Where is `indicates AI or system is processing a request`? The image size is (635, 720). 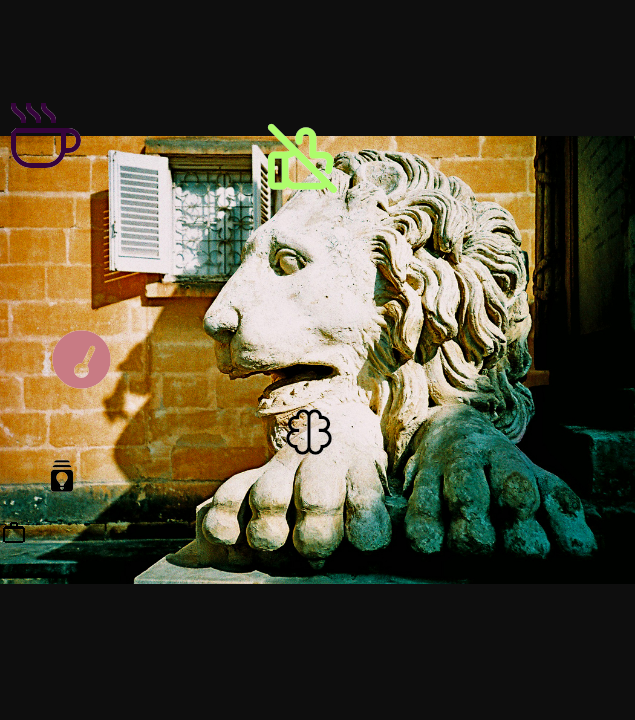
indicates AI or system is processing a request is located at coordinates (309, 432).